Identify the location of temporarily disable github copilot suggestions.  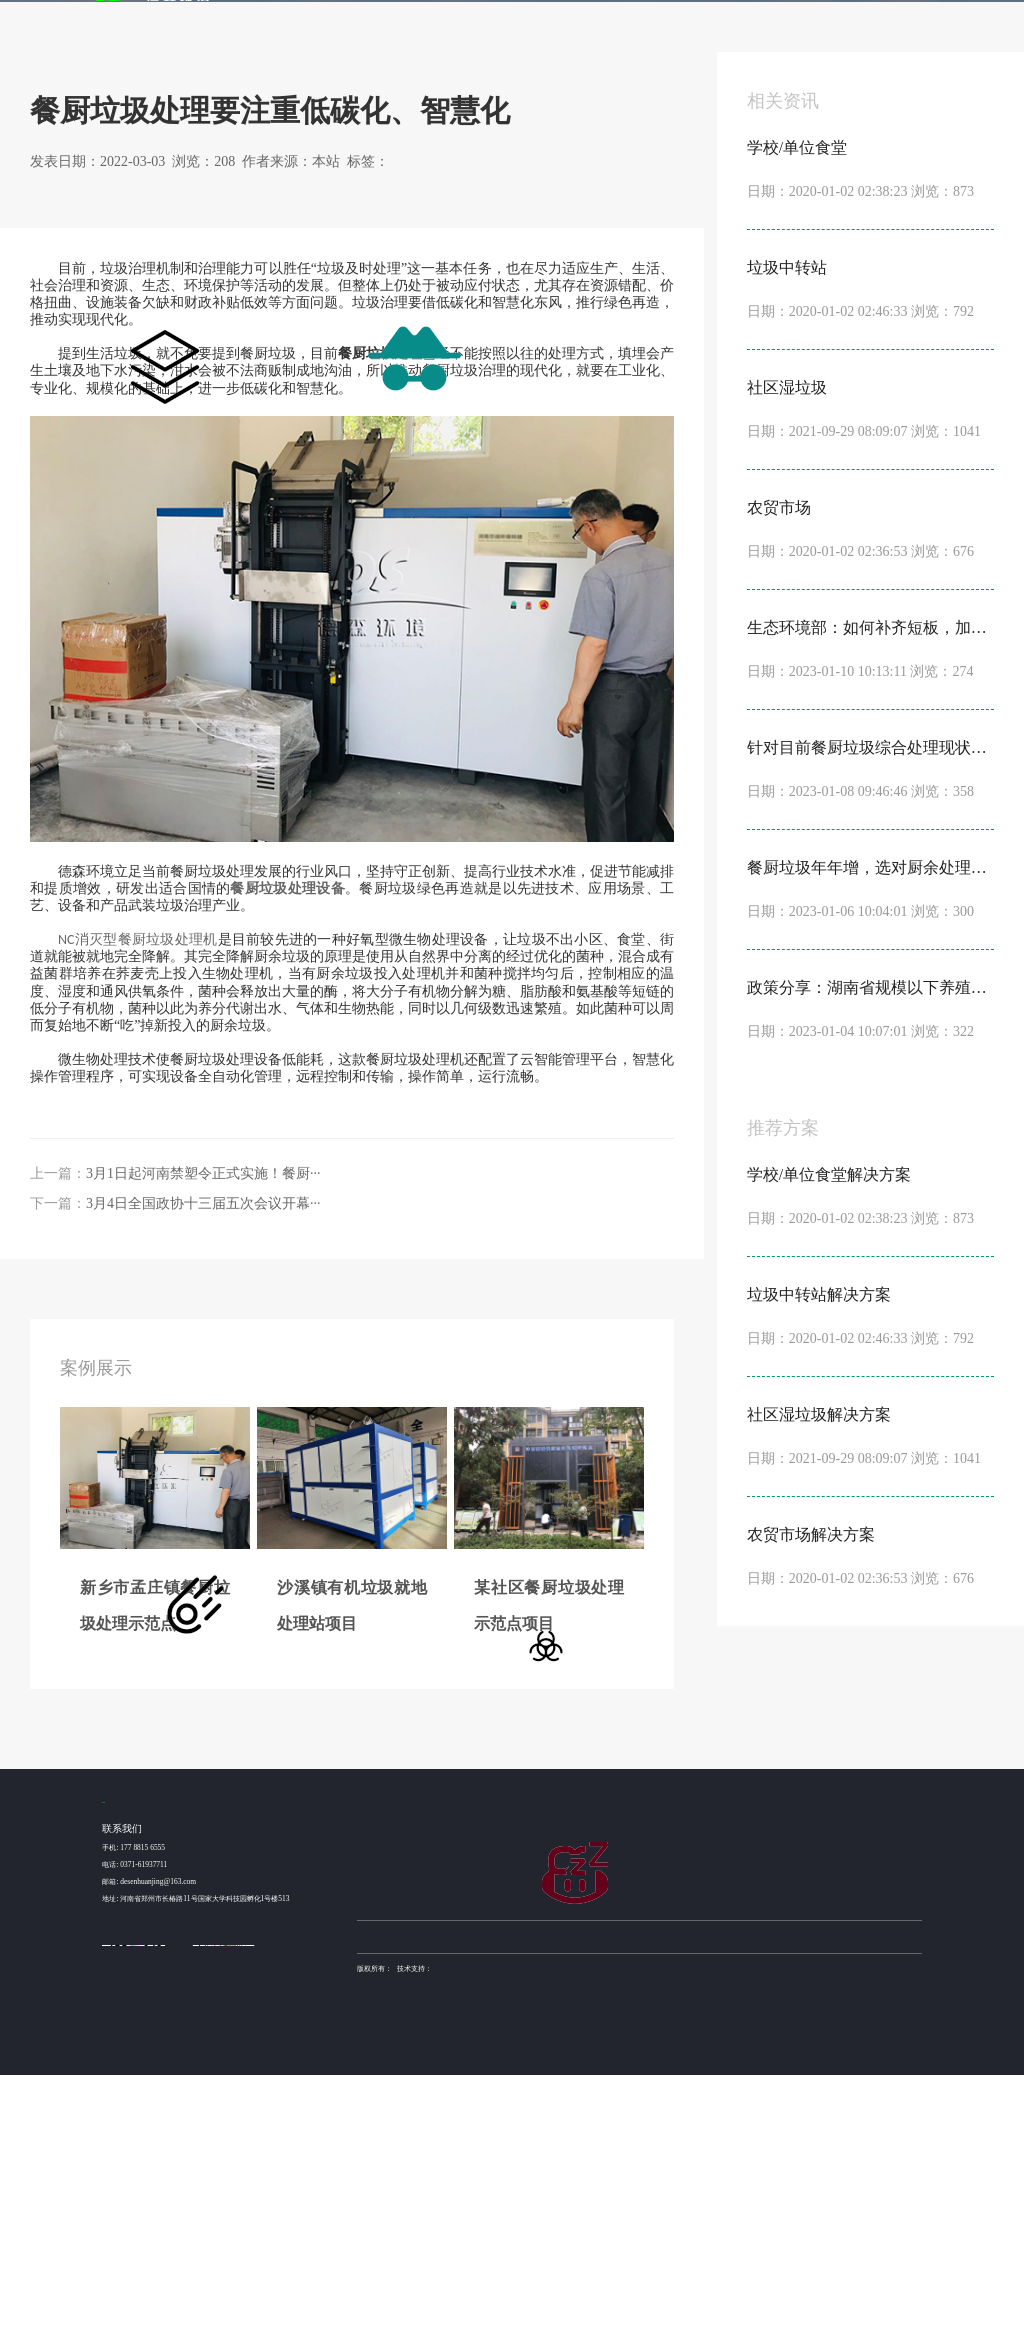
(575, 1875).